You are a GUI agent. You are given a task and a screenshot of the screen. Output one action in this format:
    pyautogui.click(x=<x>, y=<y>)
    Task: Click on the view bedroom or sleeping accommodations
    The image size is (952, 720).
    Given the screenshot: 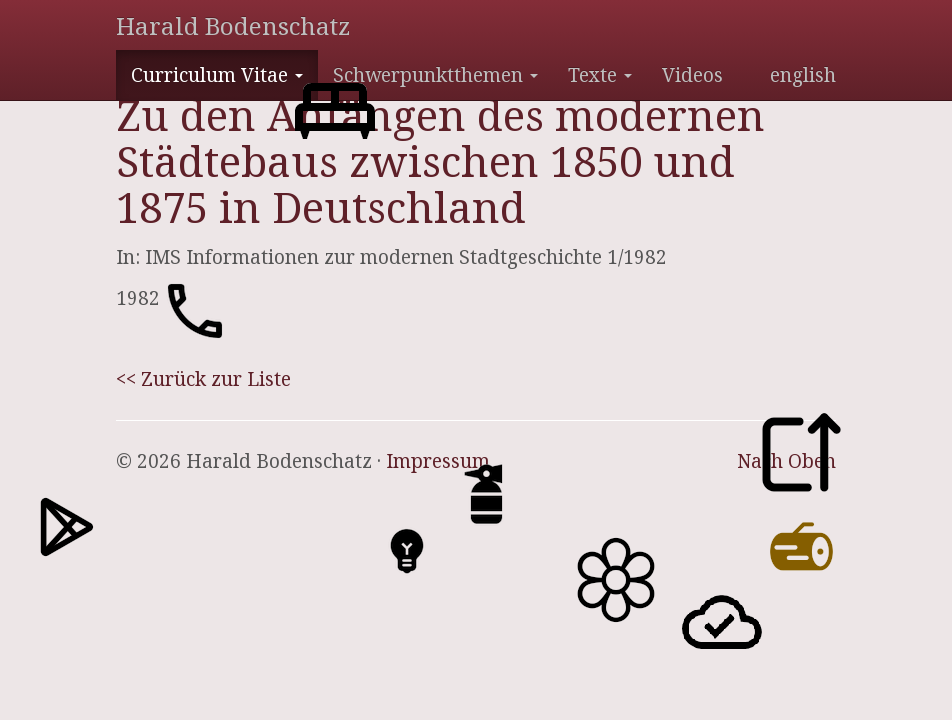 What is the action you would take?
    pyautogui.click(x=335, y=111)
    